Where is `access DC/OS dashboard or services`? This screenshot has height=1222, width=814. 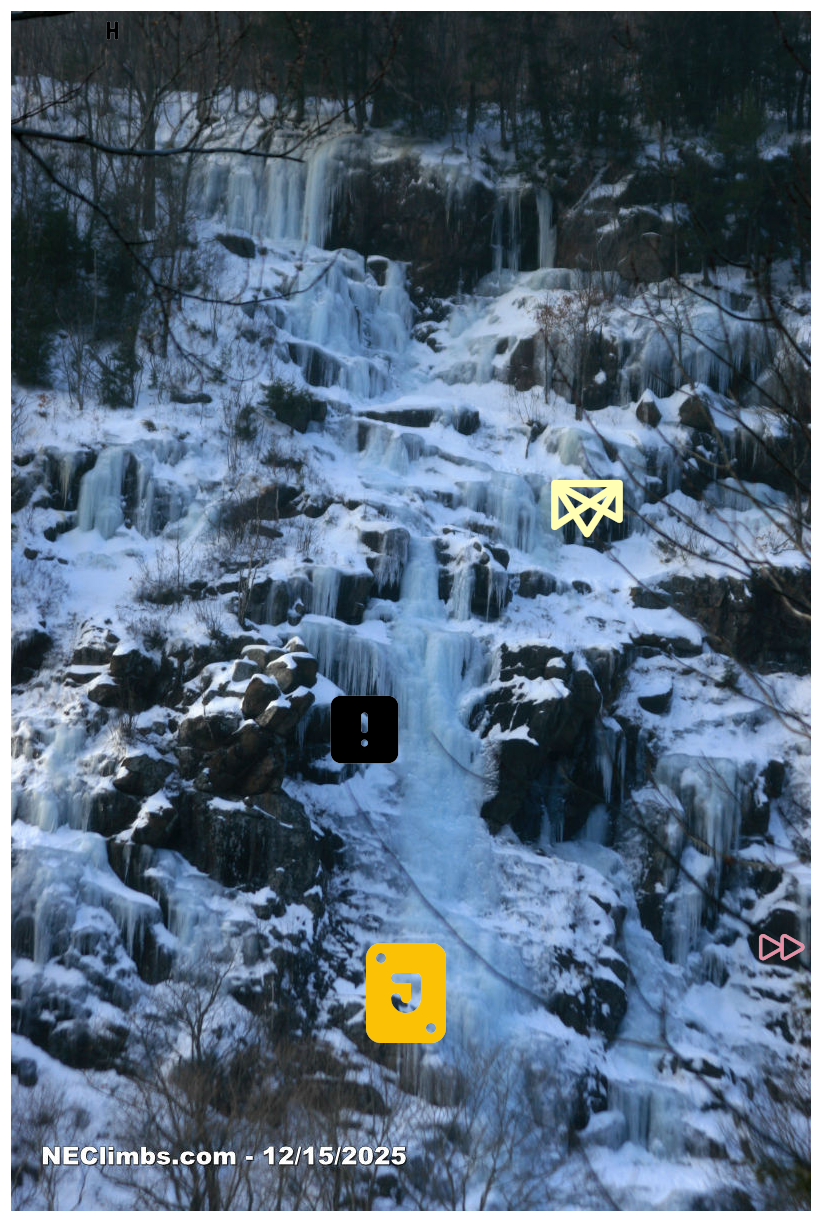
access DC/OS dashboard or services is located at coordinates (587, 505).